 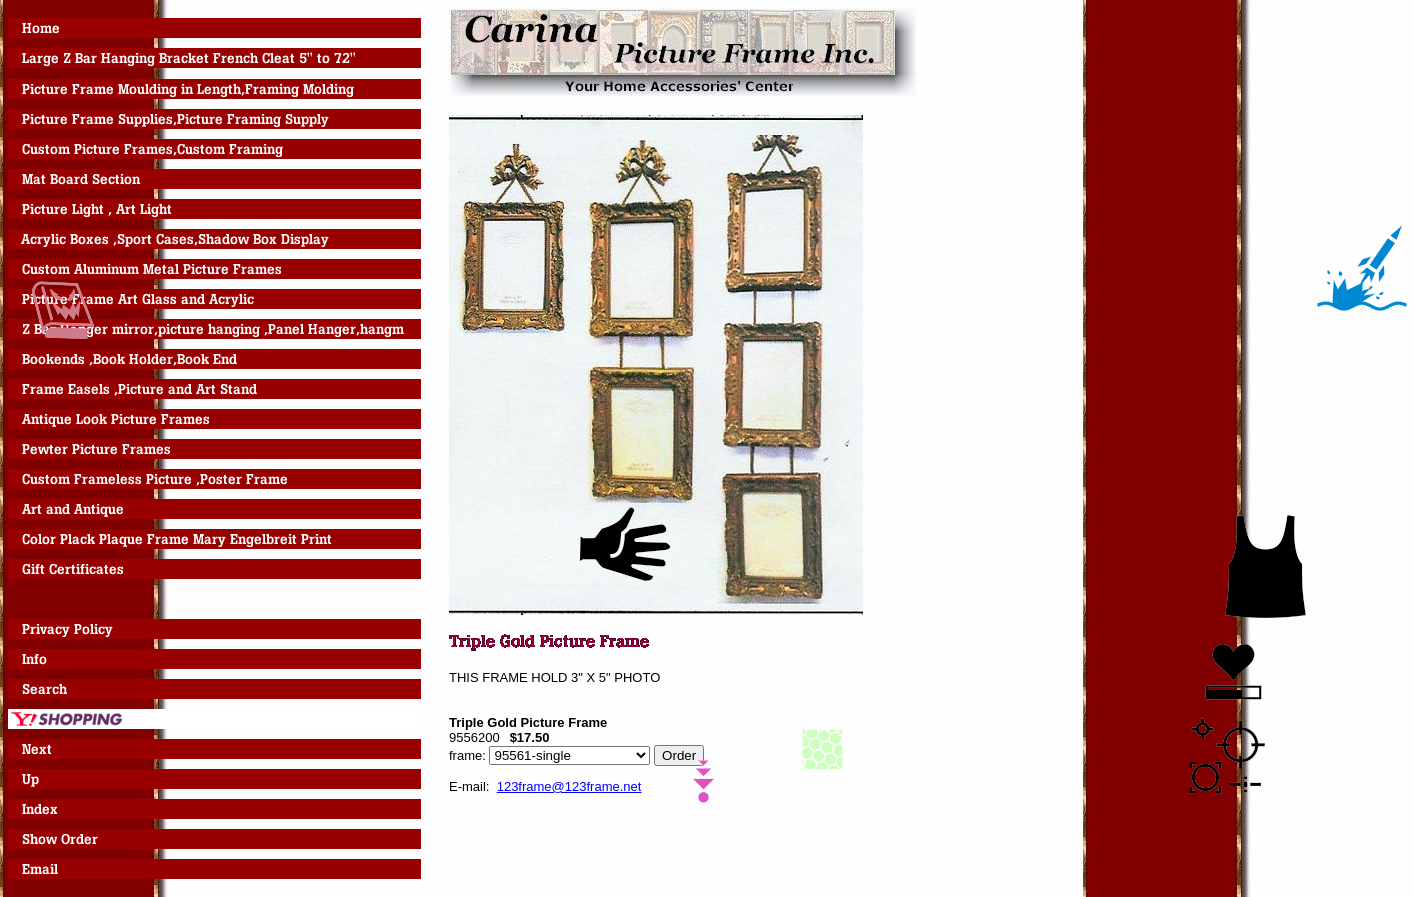 I want to click on pounce or quick attack action in a game, so click(x=703, y=781).